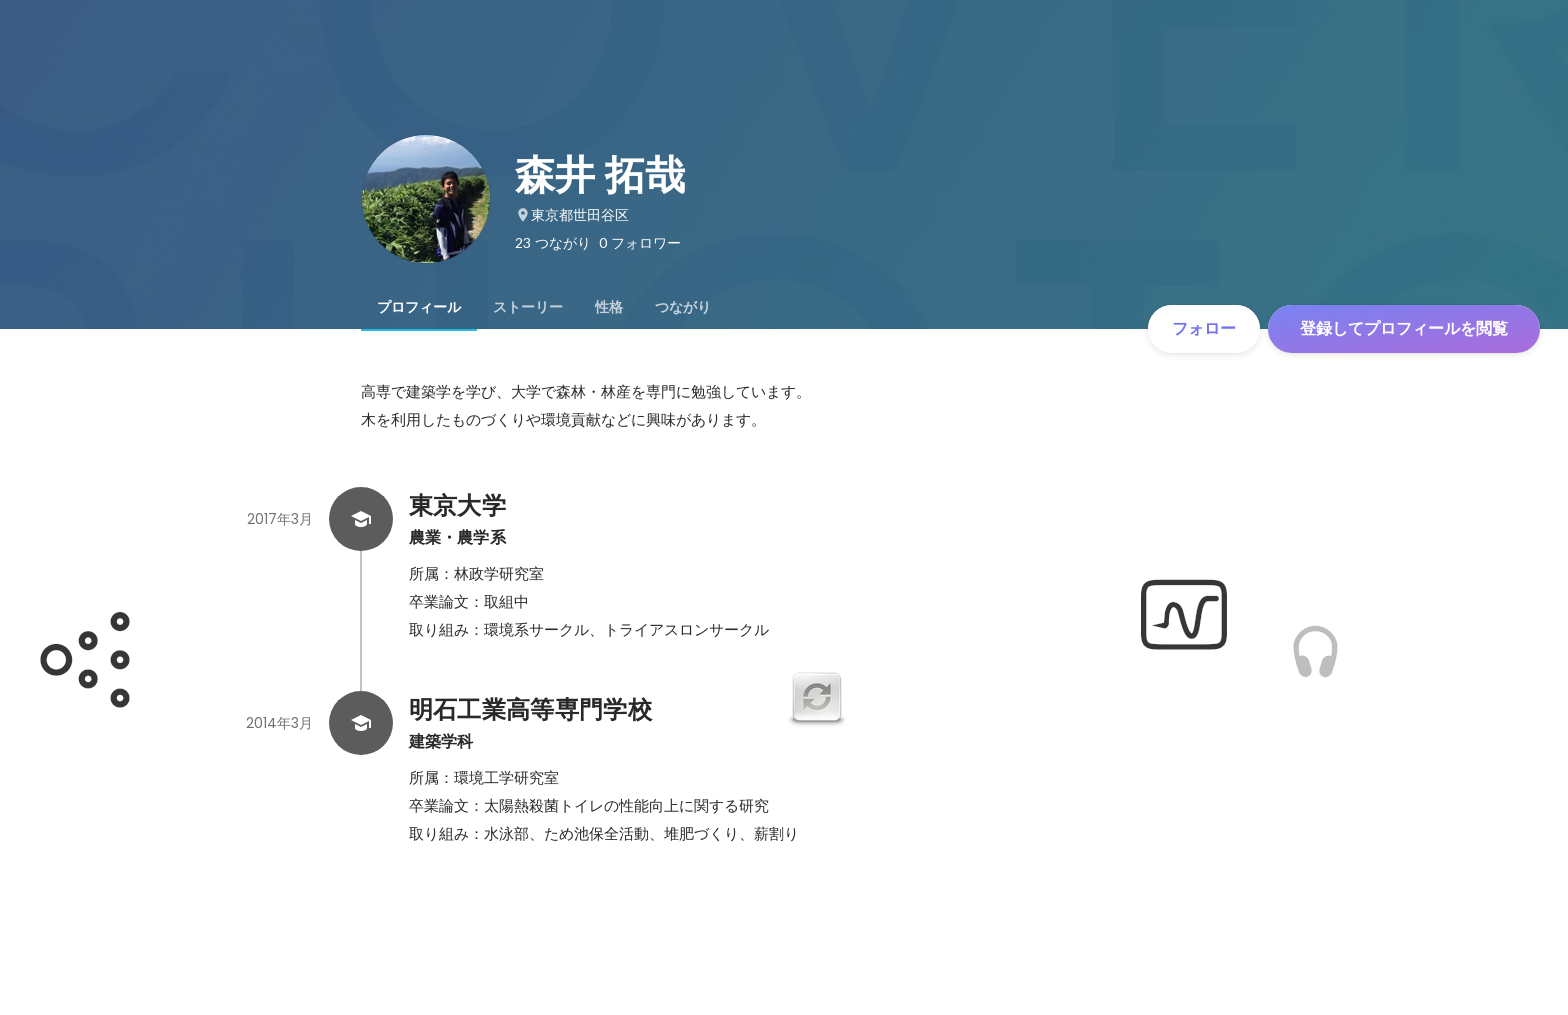 The image size is (1568, 1015). I want to click on switch audio output to headphones, so click(1315, 651).